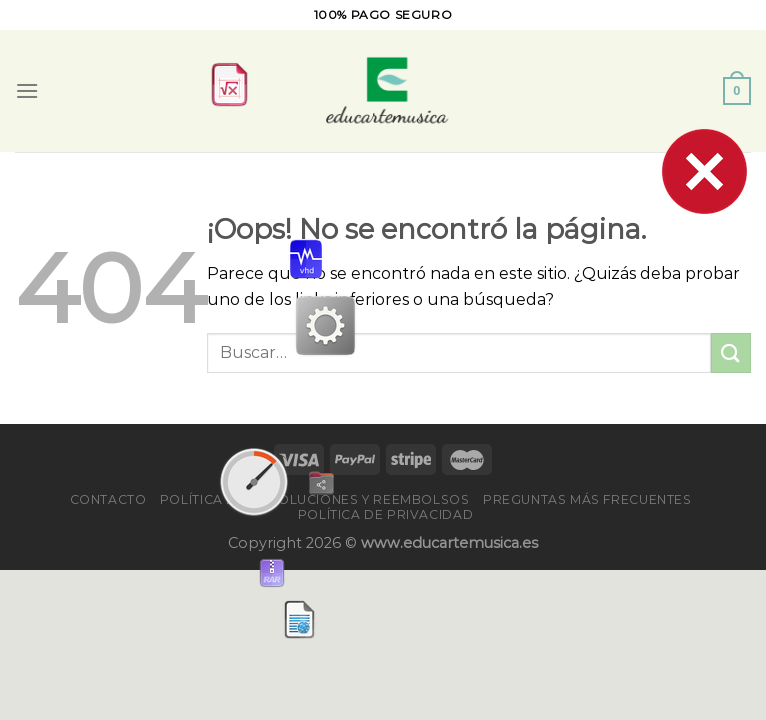 Image resolution: width=766 pixels, height=720 pixels. I want to click on close the current dialog or window, so click(704, 171).